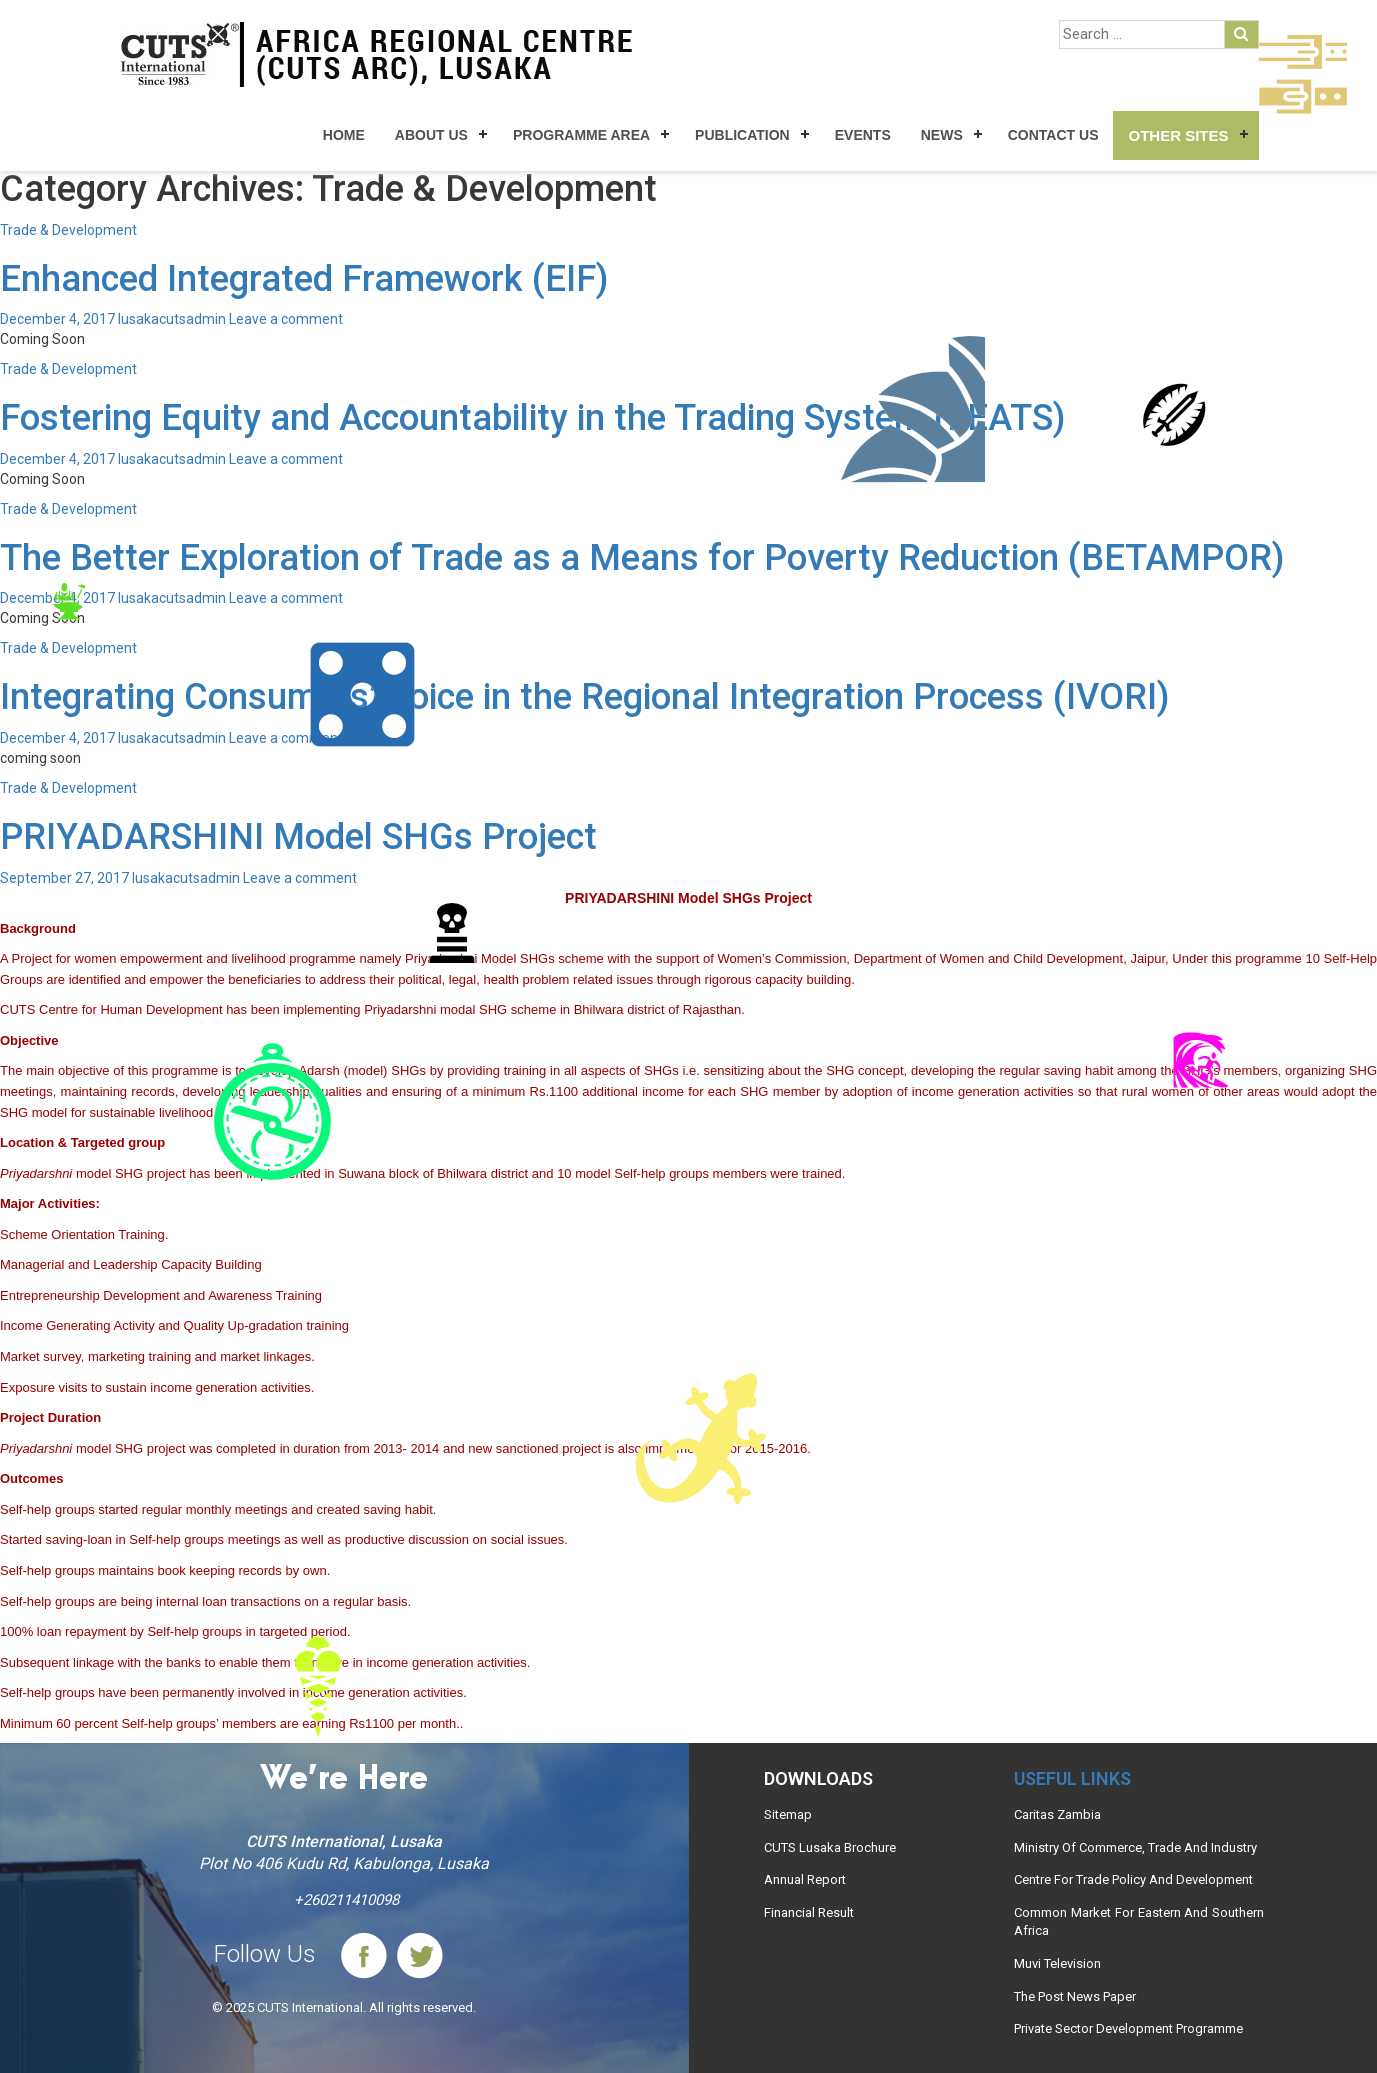  Describe the element at coordinates (318, 1688) in the screenshot. I see `dessert or sweet treats category` at that location.